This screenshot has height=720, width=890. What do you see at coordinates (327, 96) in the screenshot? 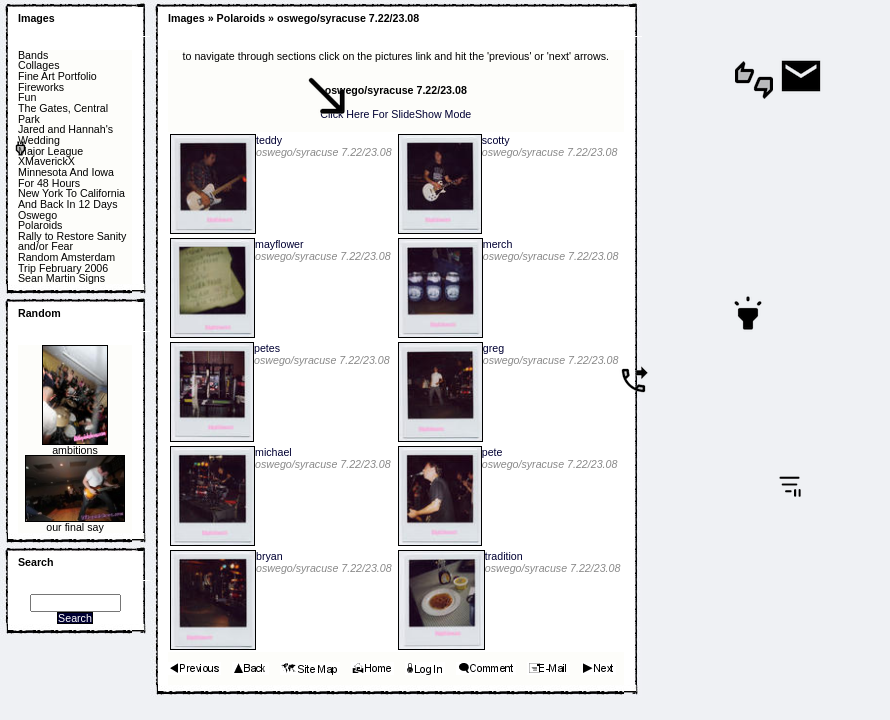
I see `navigate to the bottom-right section` at bounding box center [327, 96].